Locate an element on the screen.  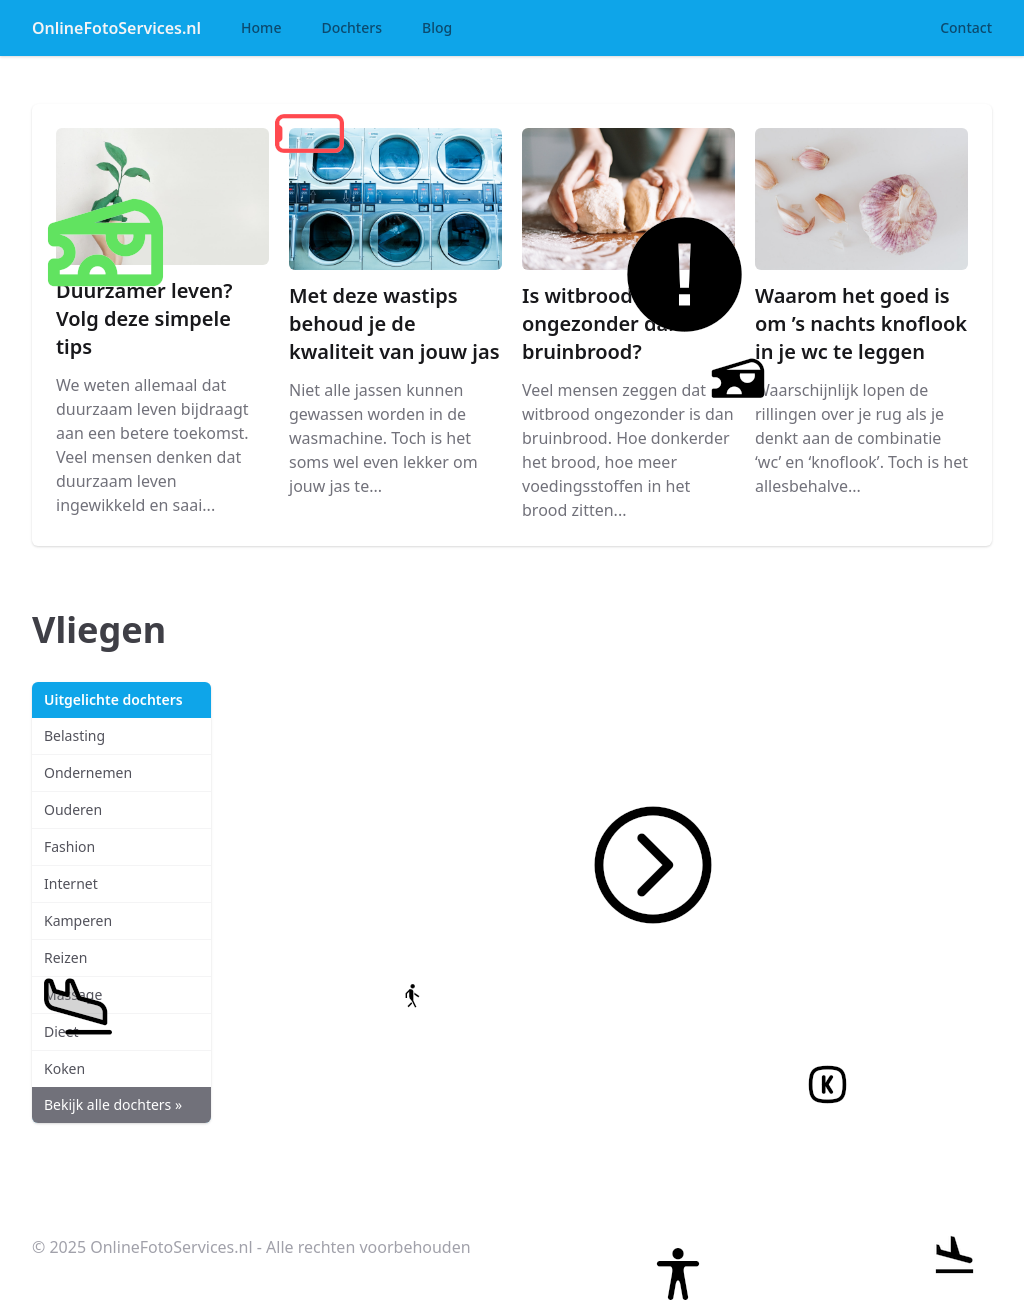
indicates dairy or cheese product category is located at coordinates (105, 248).